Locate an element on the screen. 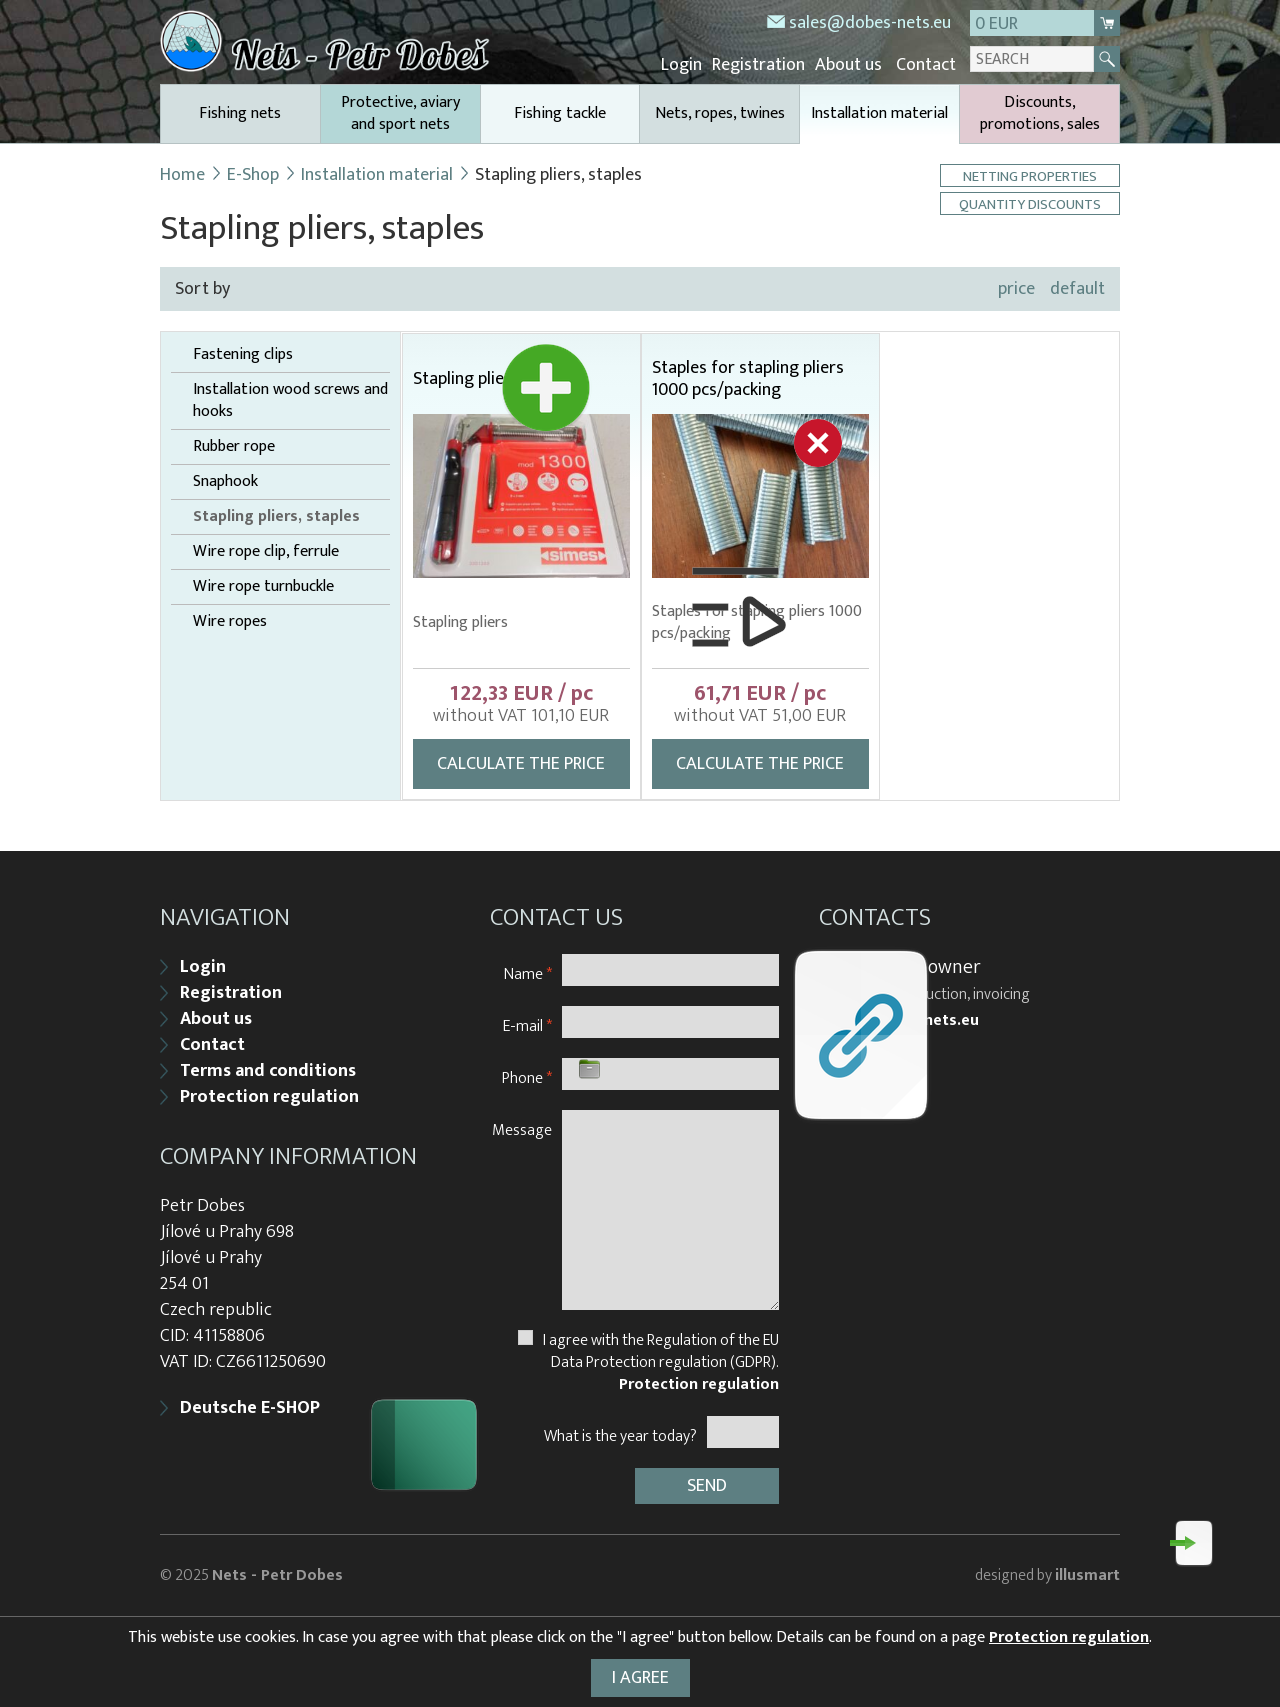 The image size is (1280, 1707). a windows internet shortcut file is located at coordinates (861, 1035).